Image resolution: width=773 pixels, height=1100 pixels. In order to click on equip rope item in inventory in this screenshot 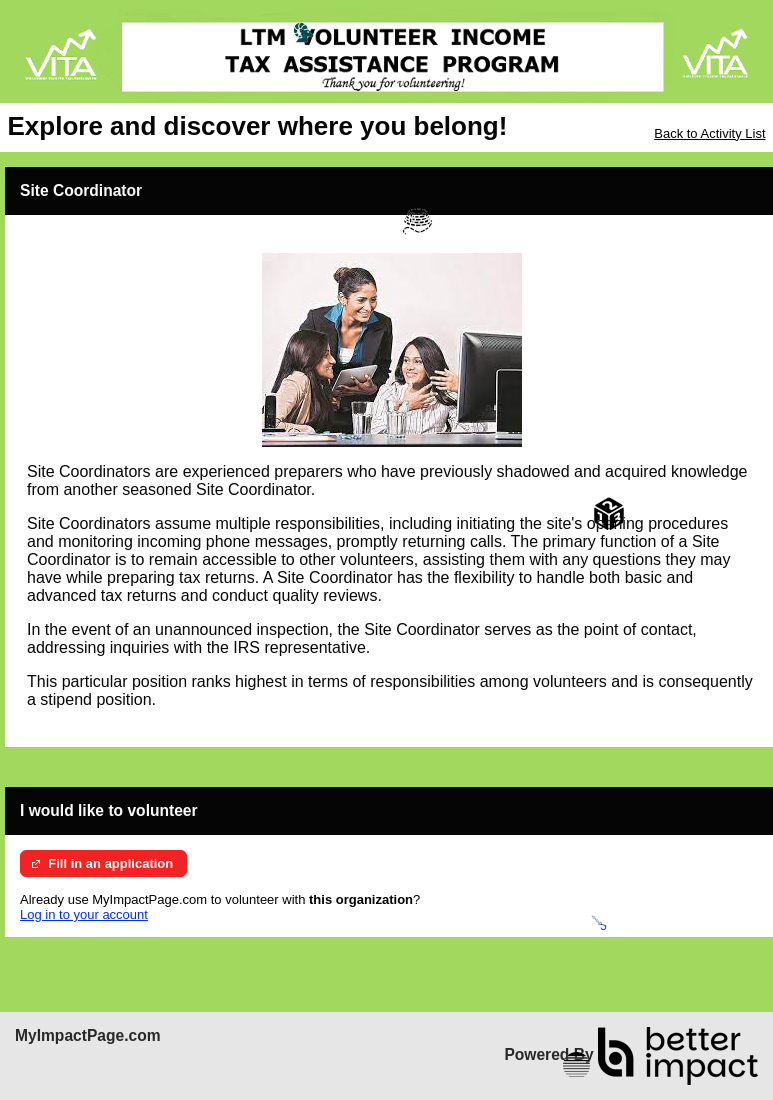, I will do `click(417, 221)`.